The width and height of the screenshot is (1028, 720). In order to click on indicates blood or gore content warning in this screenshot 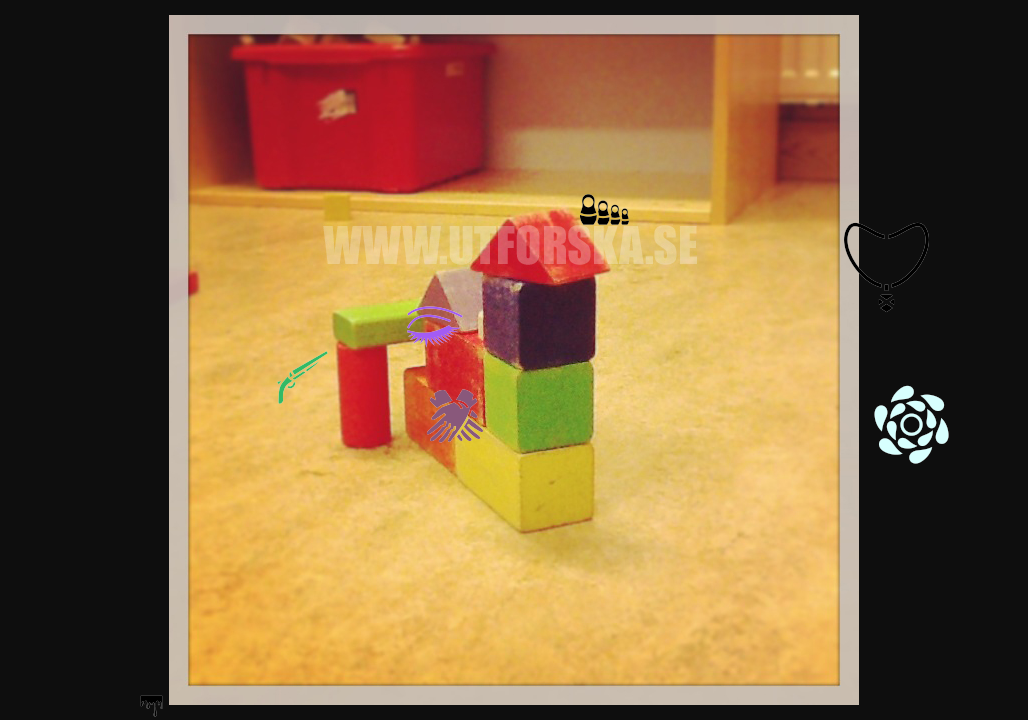, I will do `click(151, 706)`.